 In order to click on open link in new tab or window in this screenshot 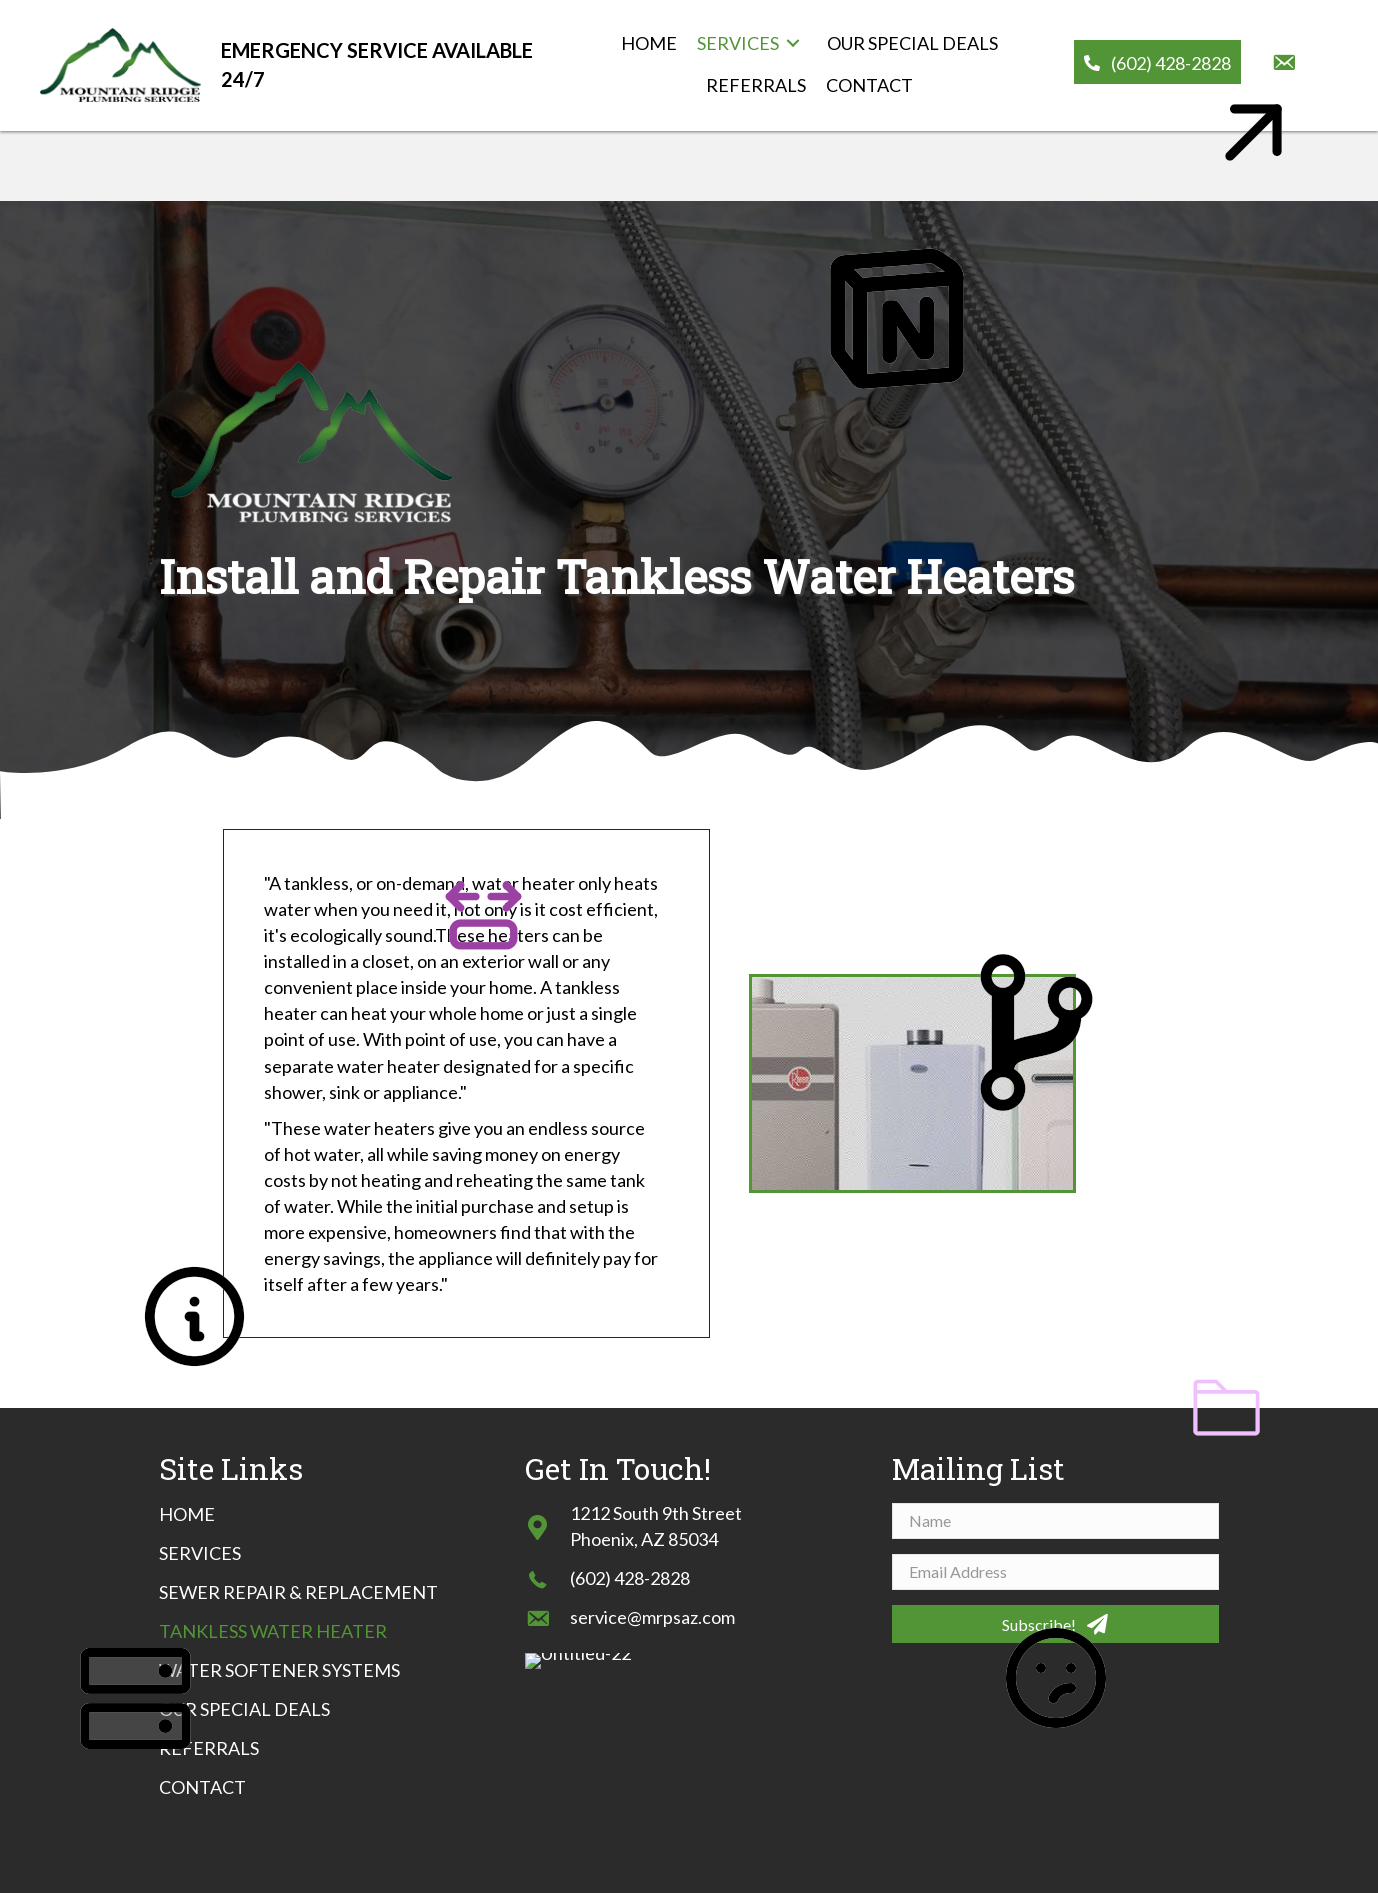, I will do `click(1253, 132)`.